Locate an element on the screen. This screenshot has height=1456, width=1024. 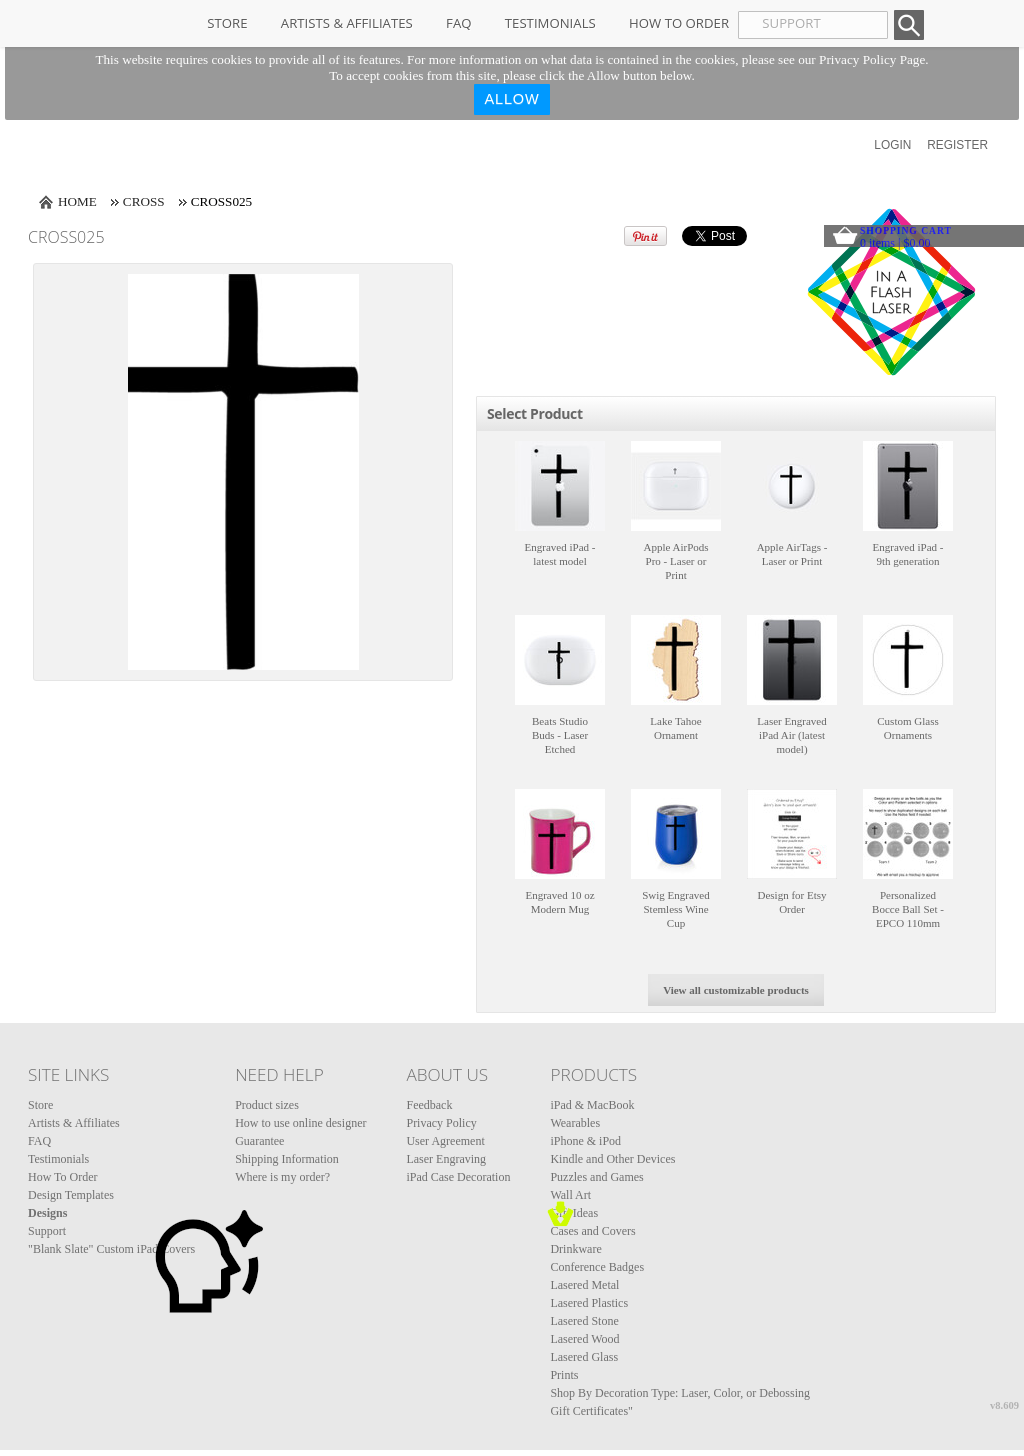
access speak ai voice assistant is located at coordinates (207, 1266).